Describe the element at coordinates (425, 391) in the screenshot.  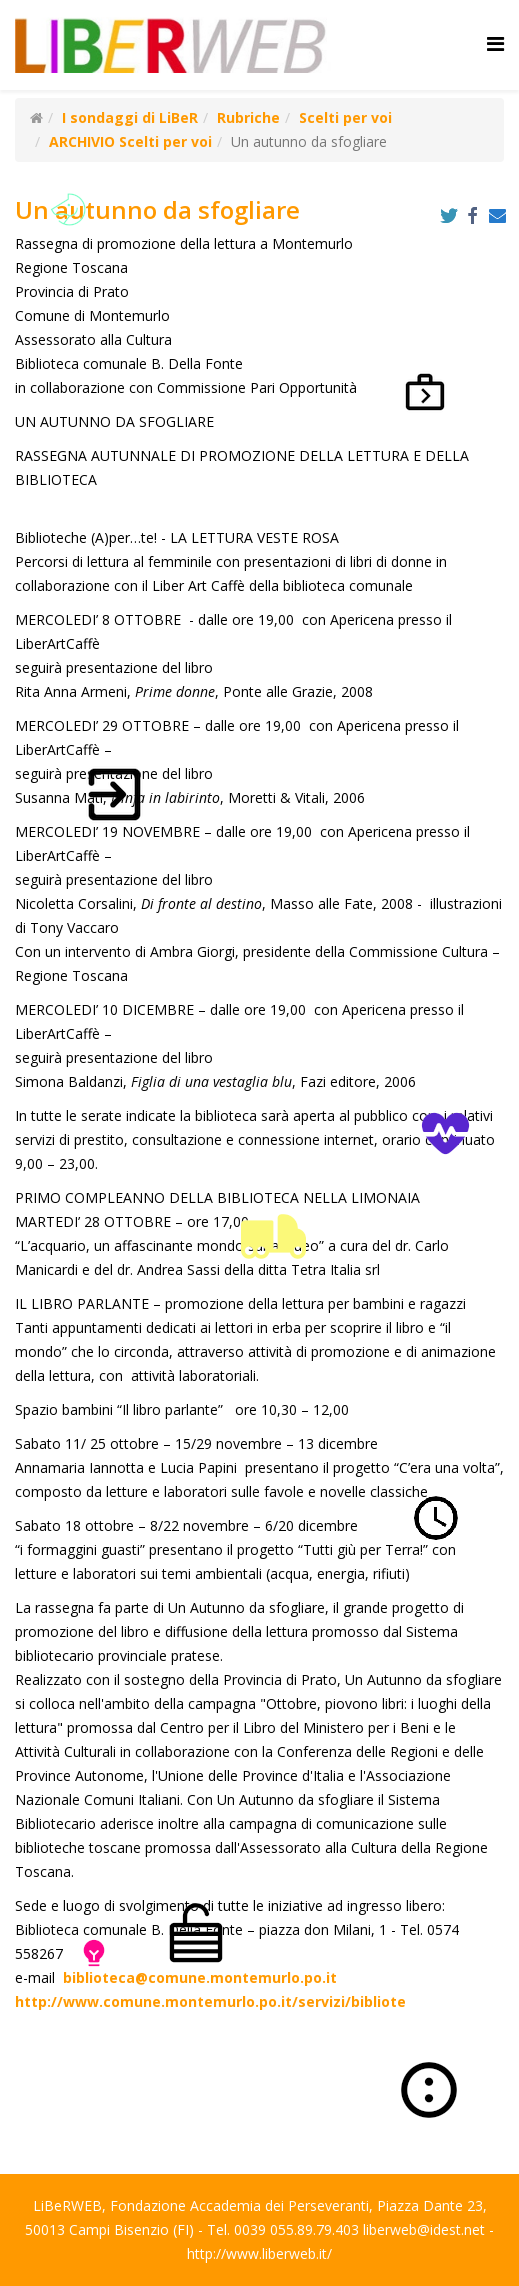
I see `schedule task for next week` at that location.